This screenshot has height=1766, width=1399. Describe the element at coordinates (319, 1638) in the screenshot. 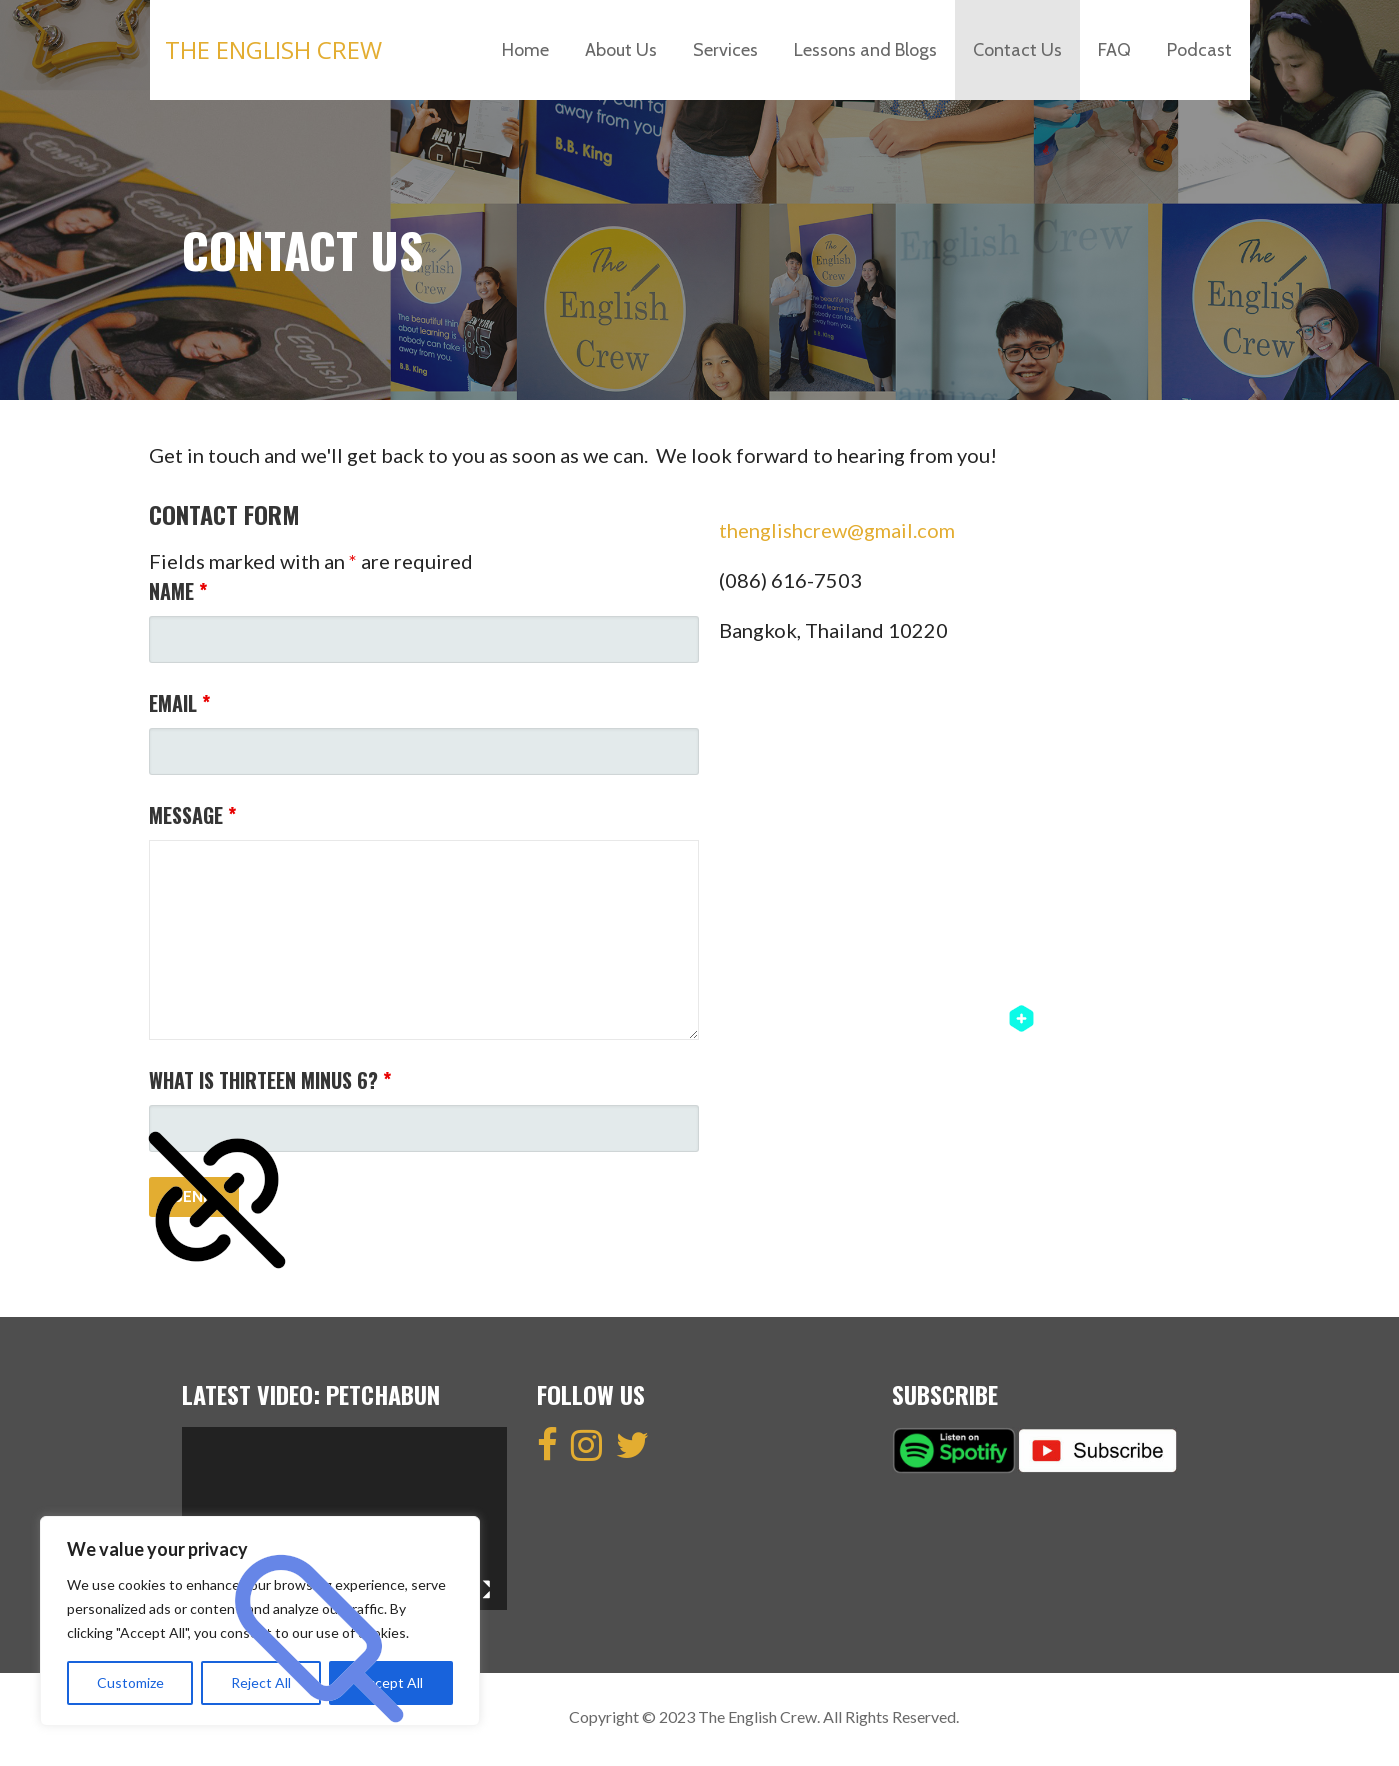

I see `access frozen treats or dessert options` at that location.